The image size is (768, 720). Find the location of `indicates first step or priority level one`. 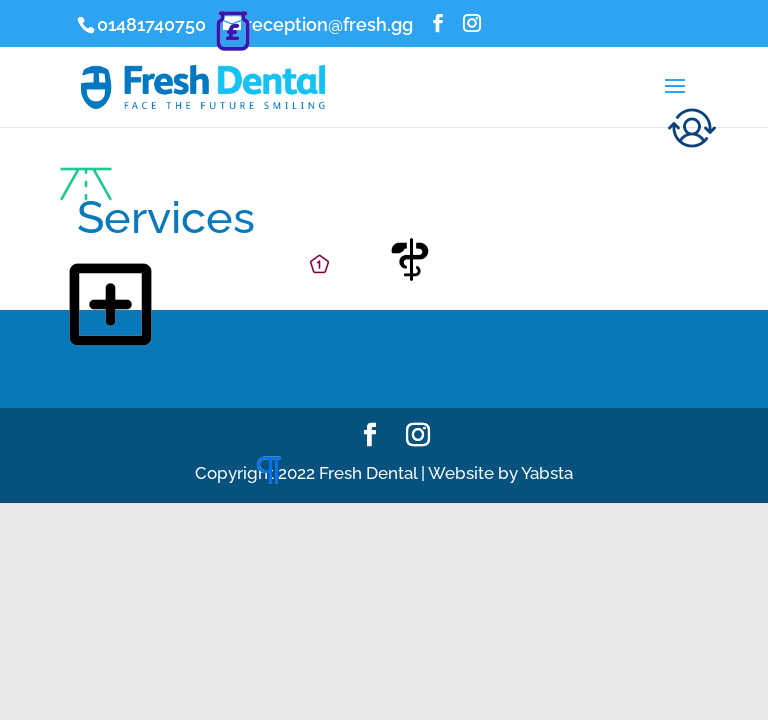

indicates first step or priority level one is located at coordinates (319, 264).